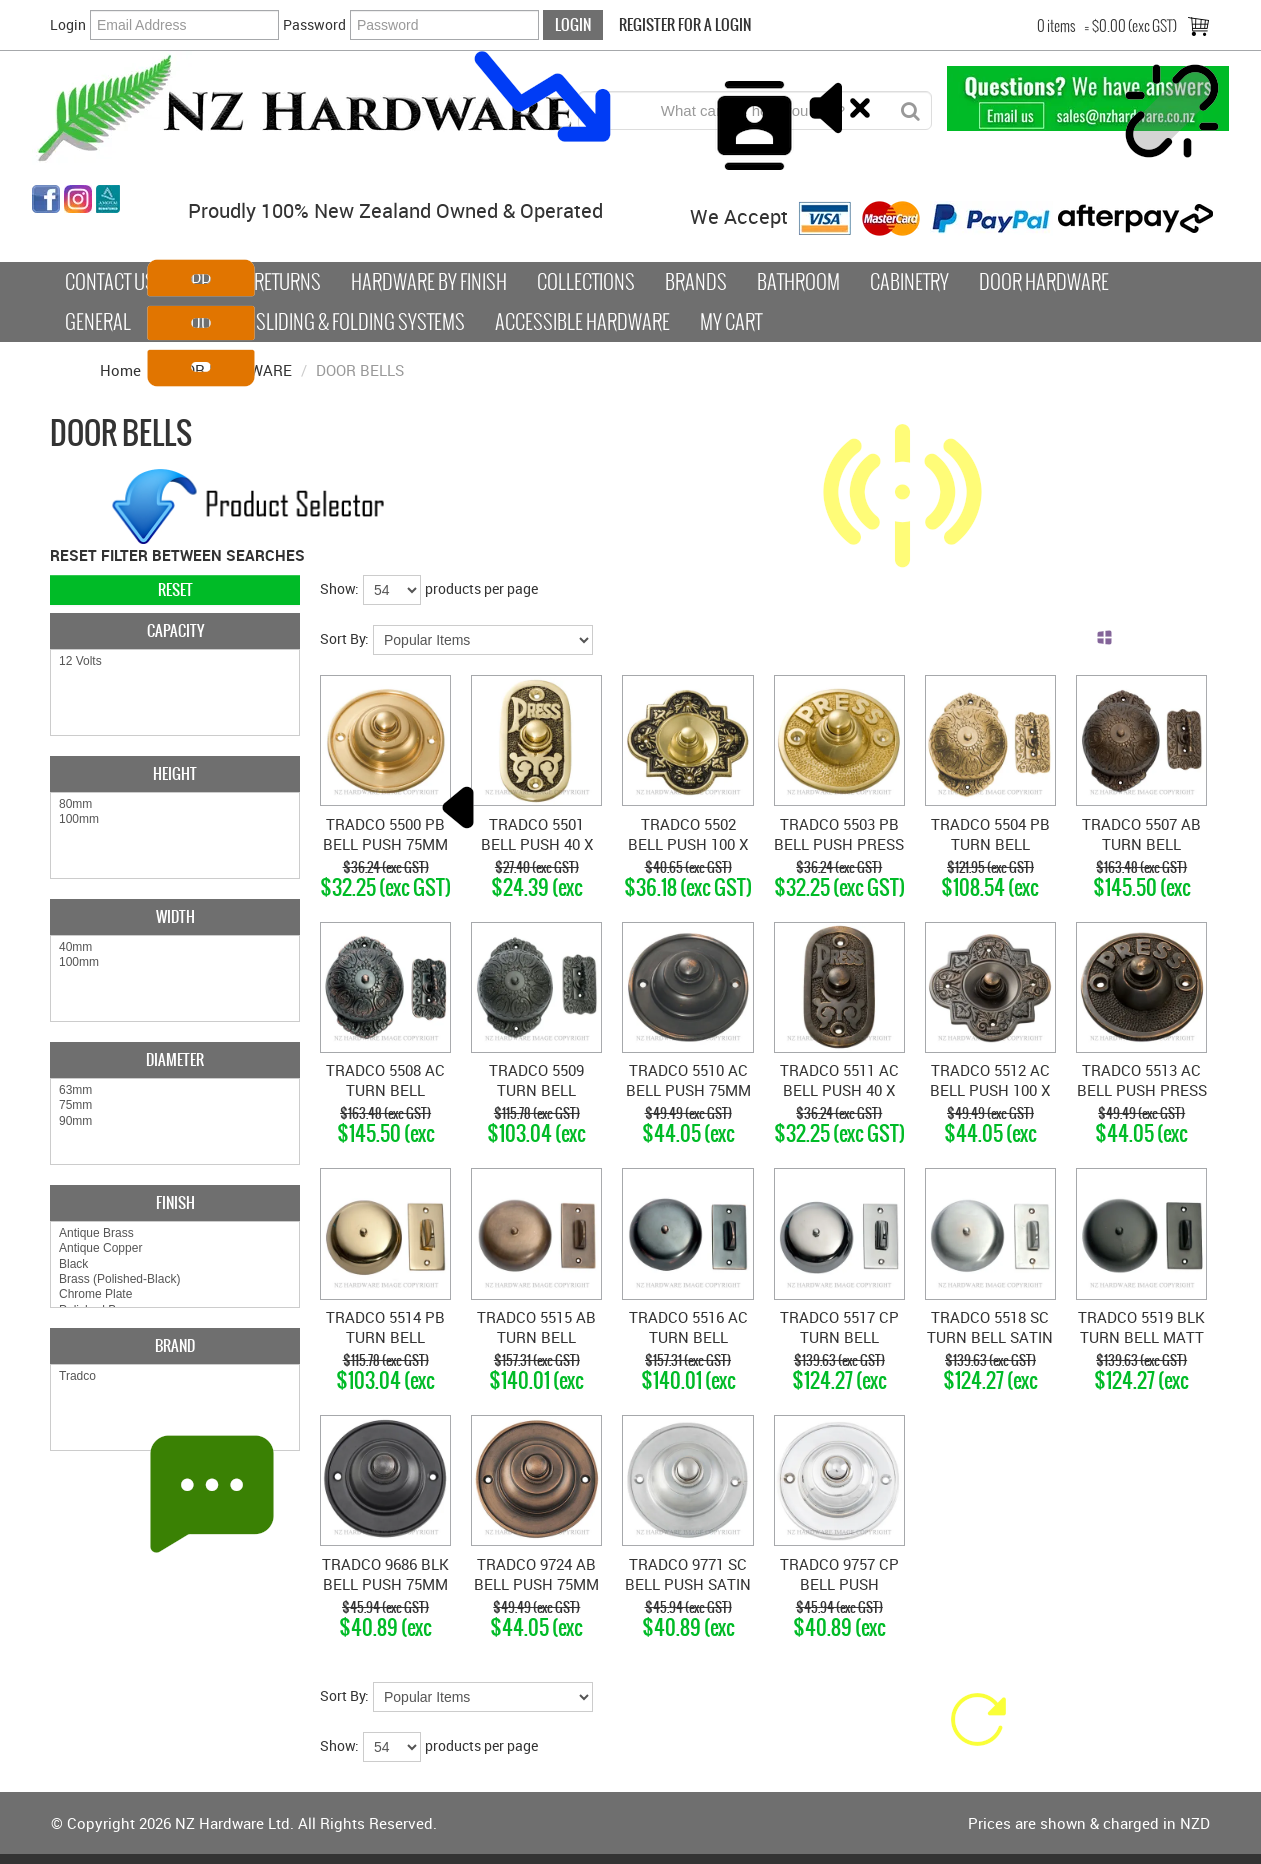 This screenshot has width=1261, height=1864. What do you see at coordinates (1104, 637) in the screenshot?
I see `windows operating system logo` at bounding box center [1104, 637].